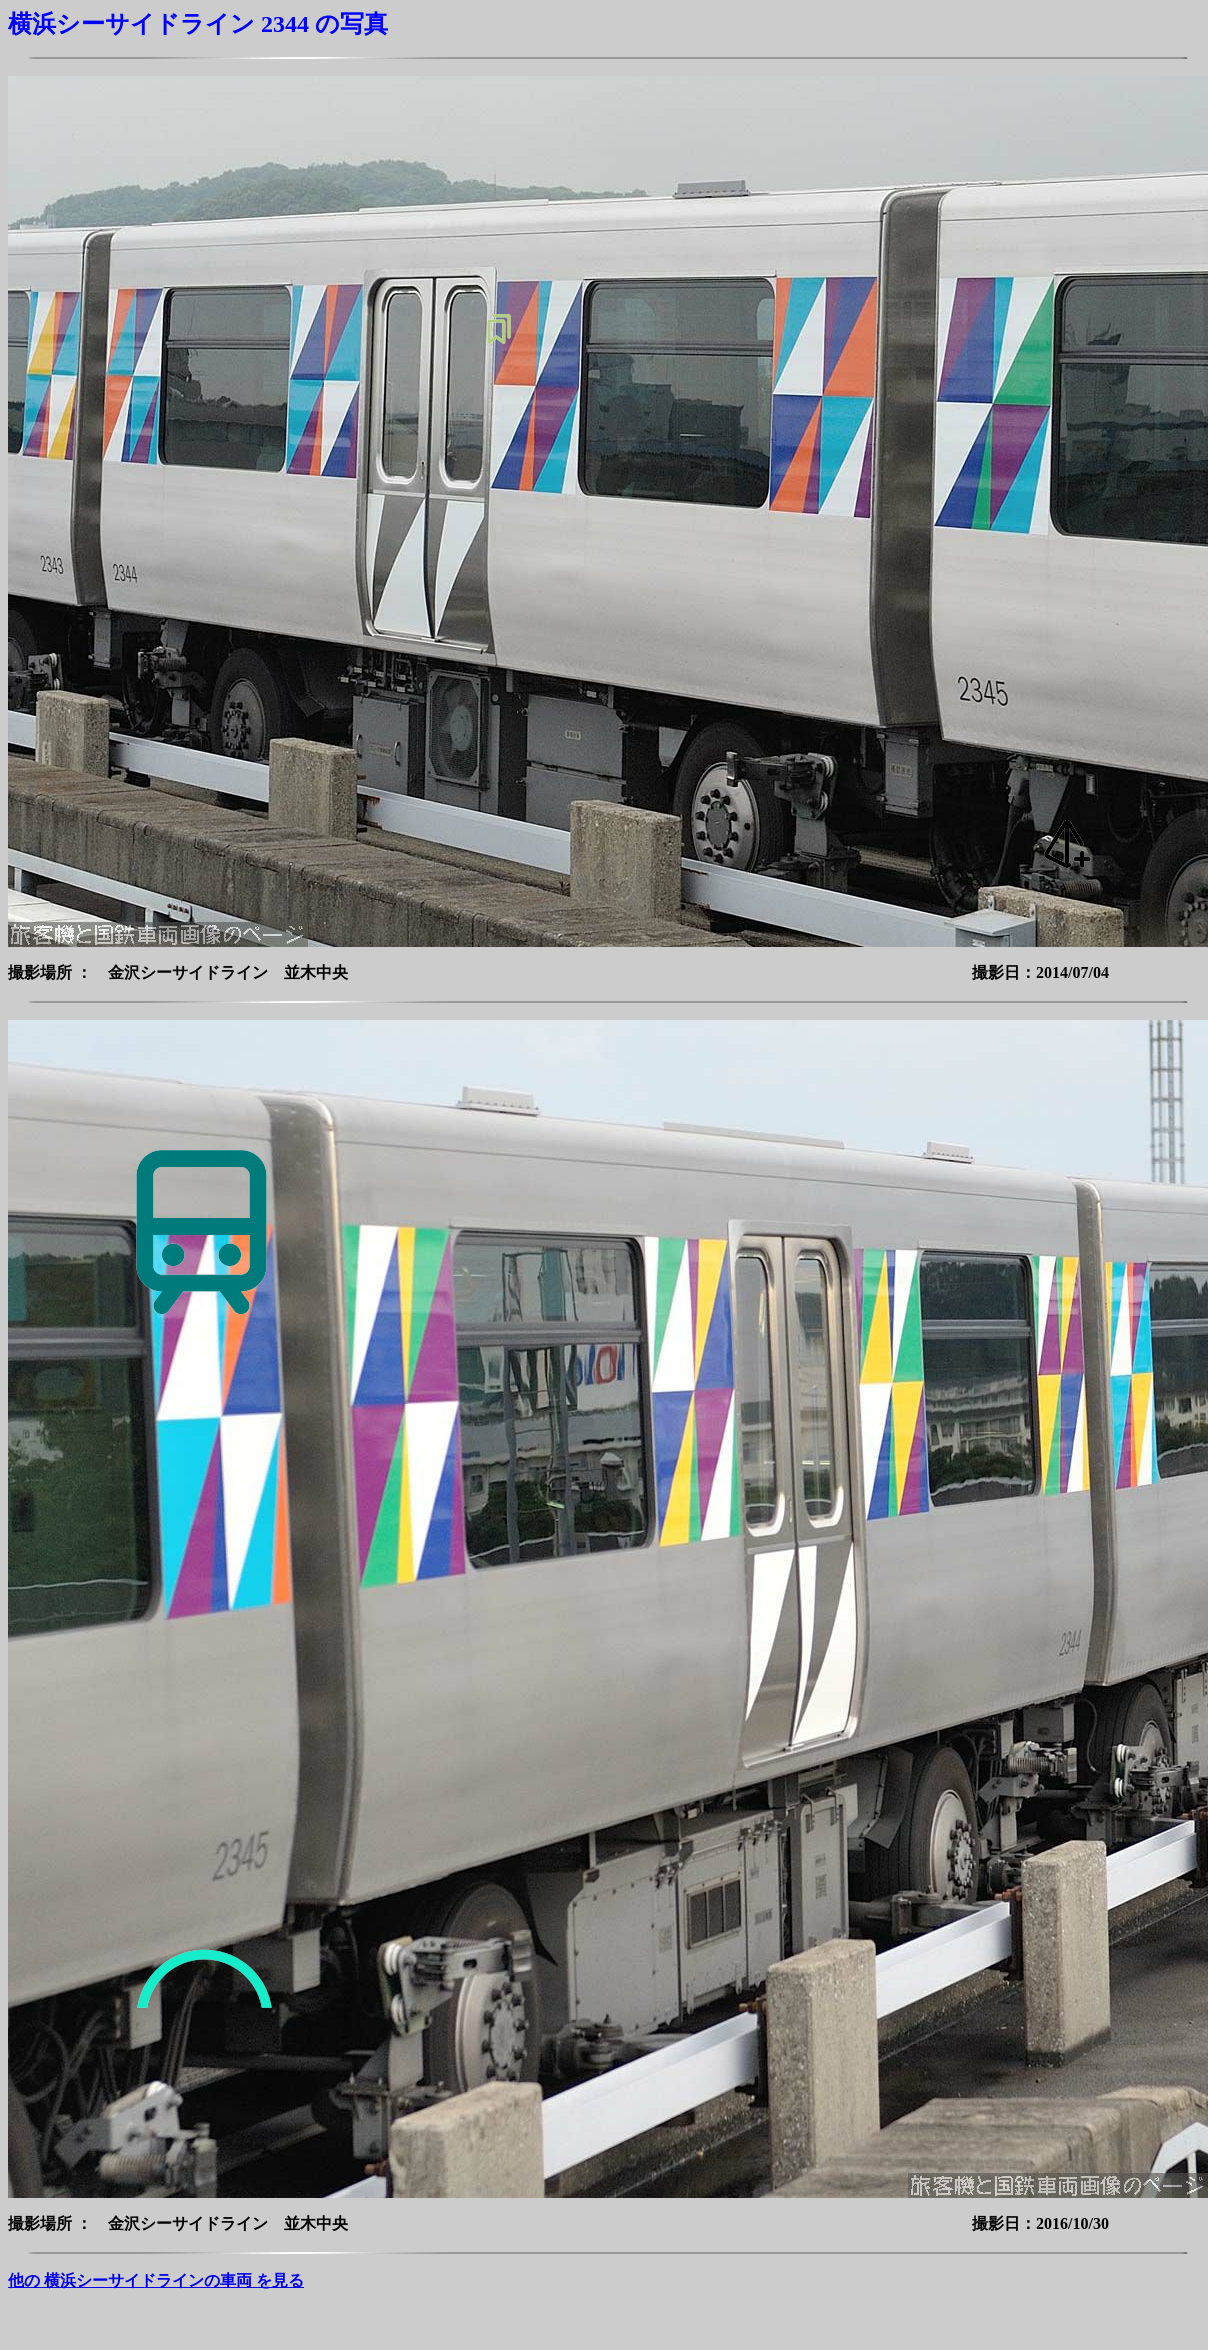 Image resolution: width=1208 pixels, height=2350 pixels. I want to click on view train schedules or rail services, so click(201, 1226).